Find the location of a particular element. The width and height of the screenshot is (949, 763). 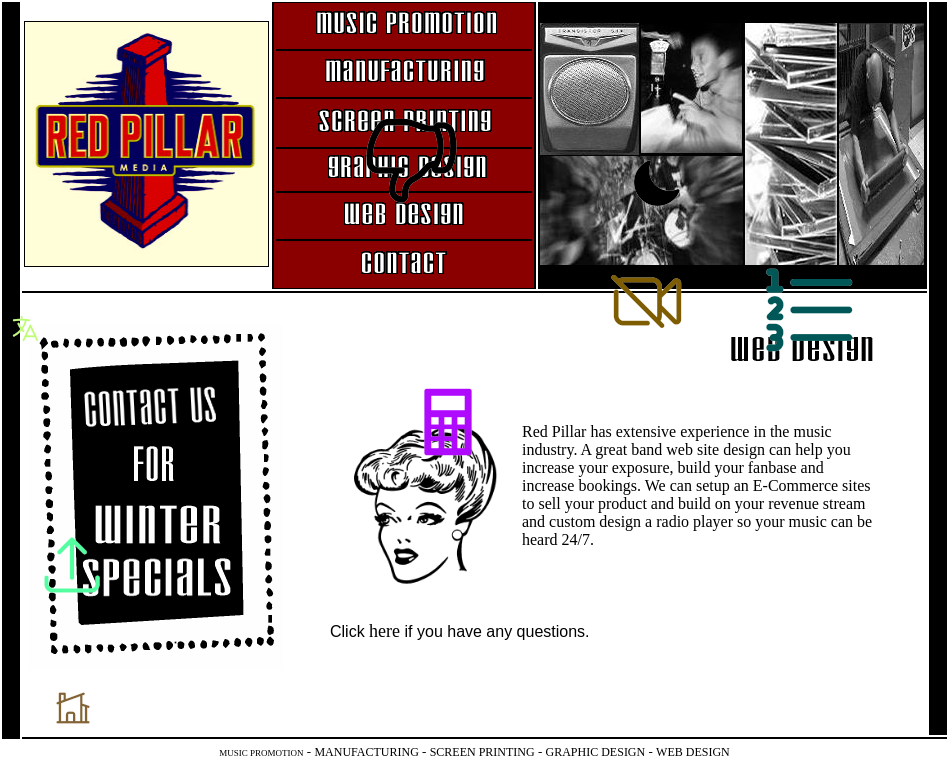

open the calculator app is located at coordinates (448, 422).